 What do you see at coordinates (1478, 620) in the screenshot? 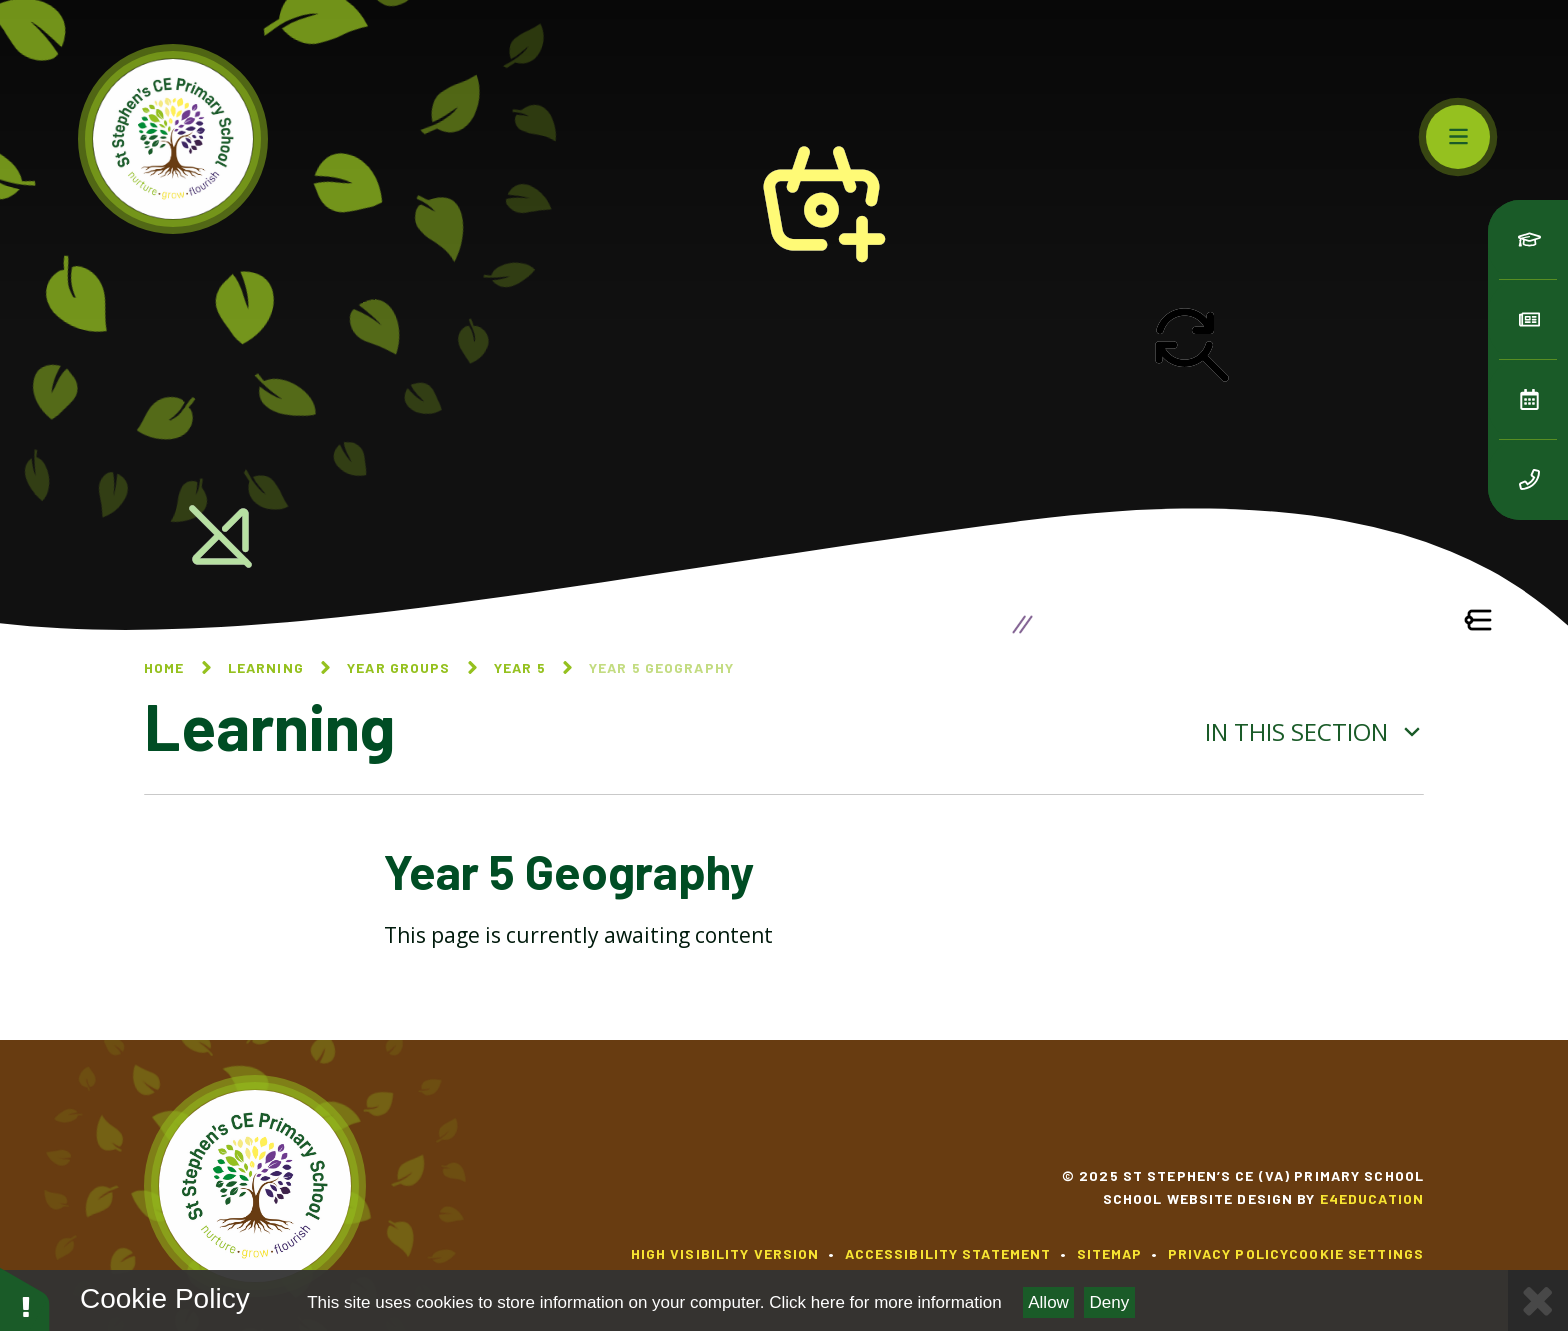
I see `adjust text alignment settings` at bounding box center [1478, 620].